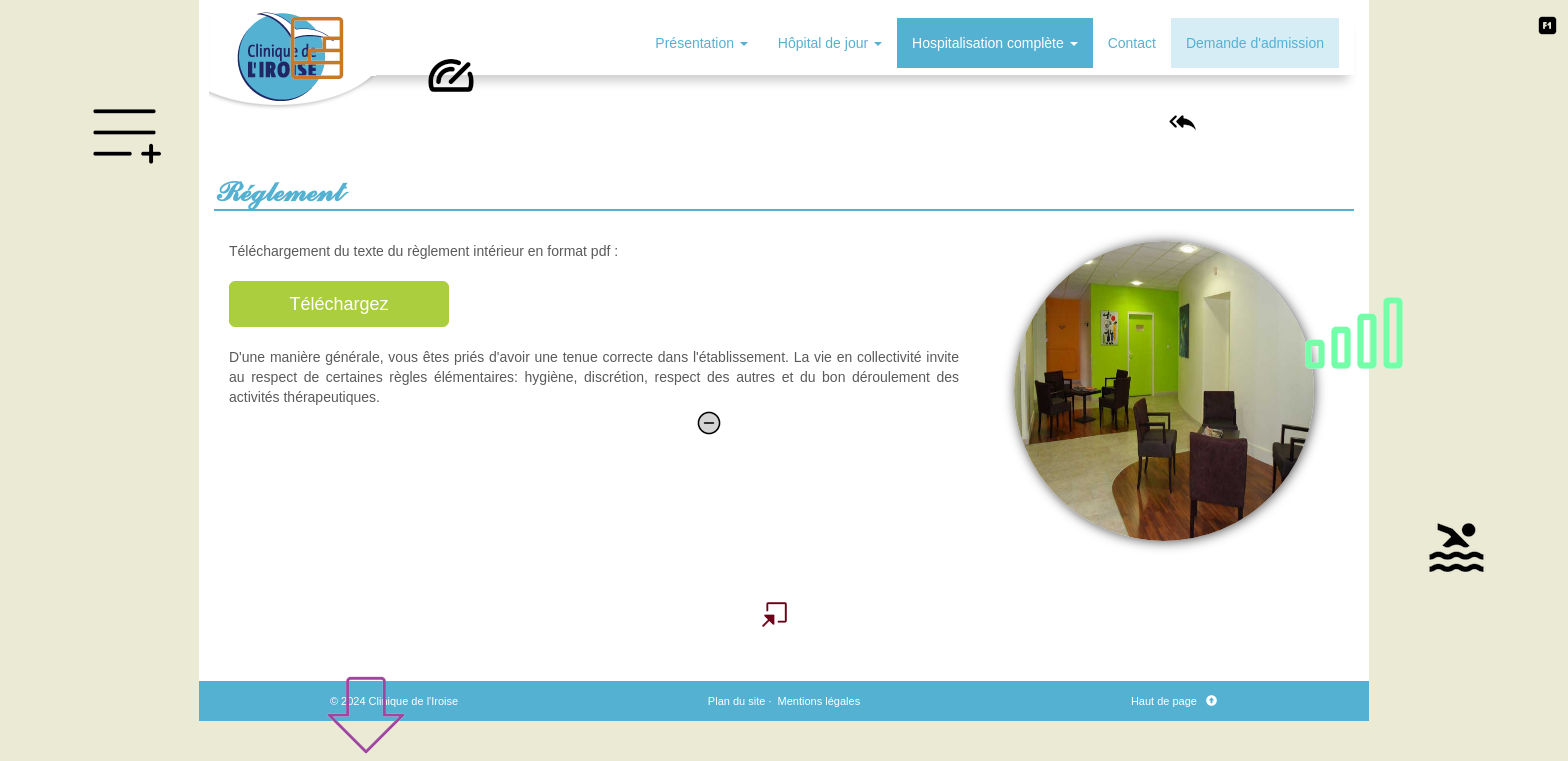  What do you see at coordinates (317, 48) in the screenshot?
I see `indicates stairs or stairway access` at bounding box center [317, 48].